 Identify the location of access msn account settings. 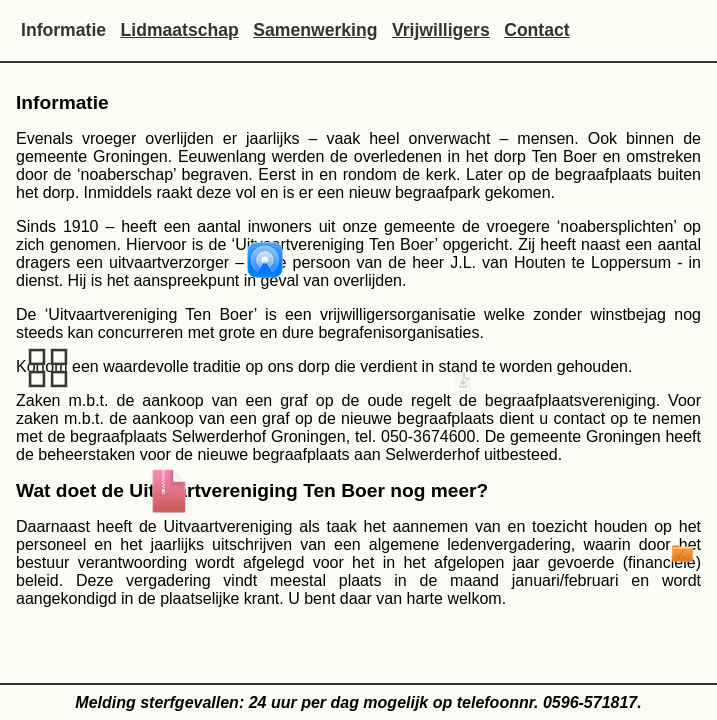
(48, 368).